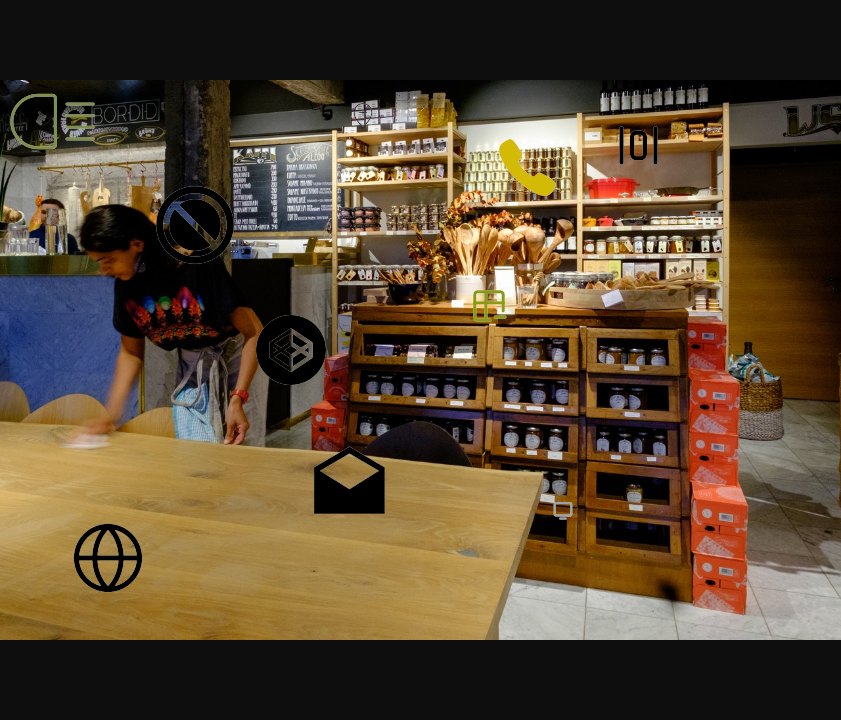  I want to click on remove a row or column from a table, so click(489, 306).